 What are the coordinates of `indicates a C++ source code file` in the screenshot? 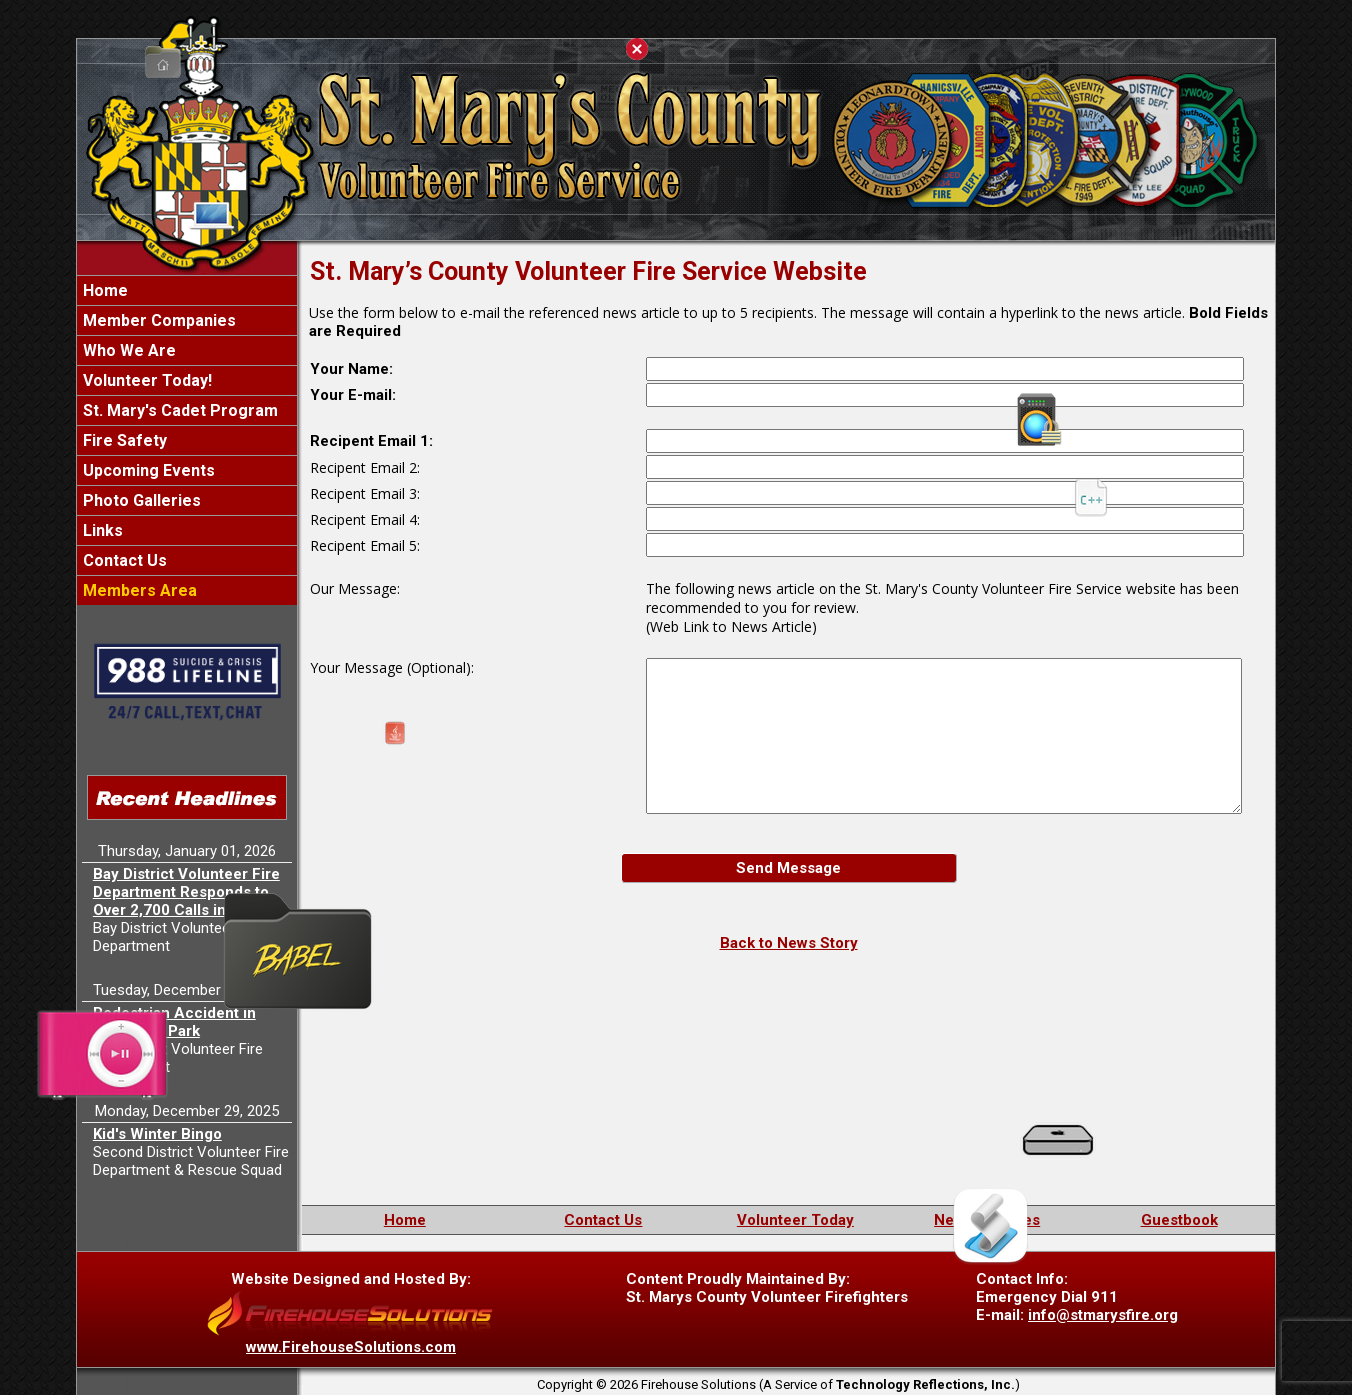 It's located at (1091, 497).